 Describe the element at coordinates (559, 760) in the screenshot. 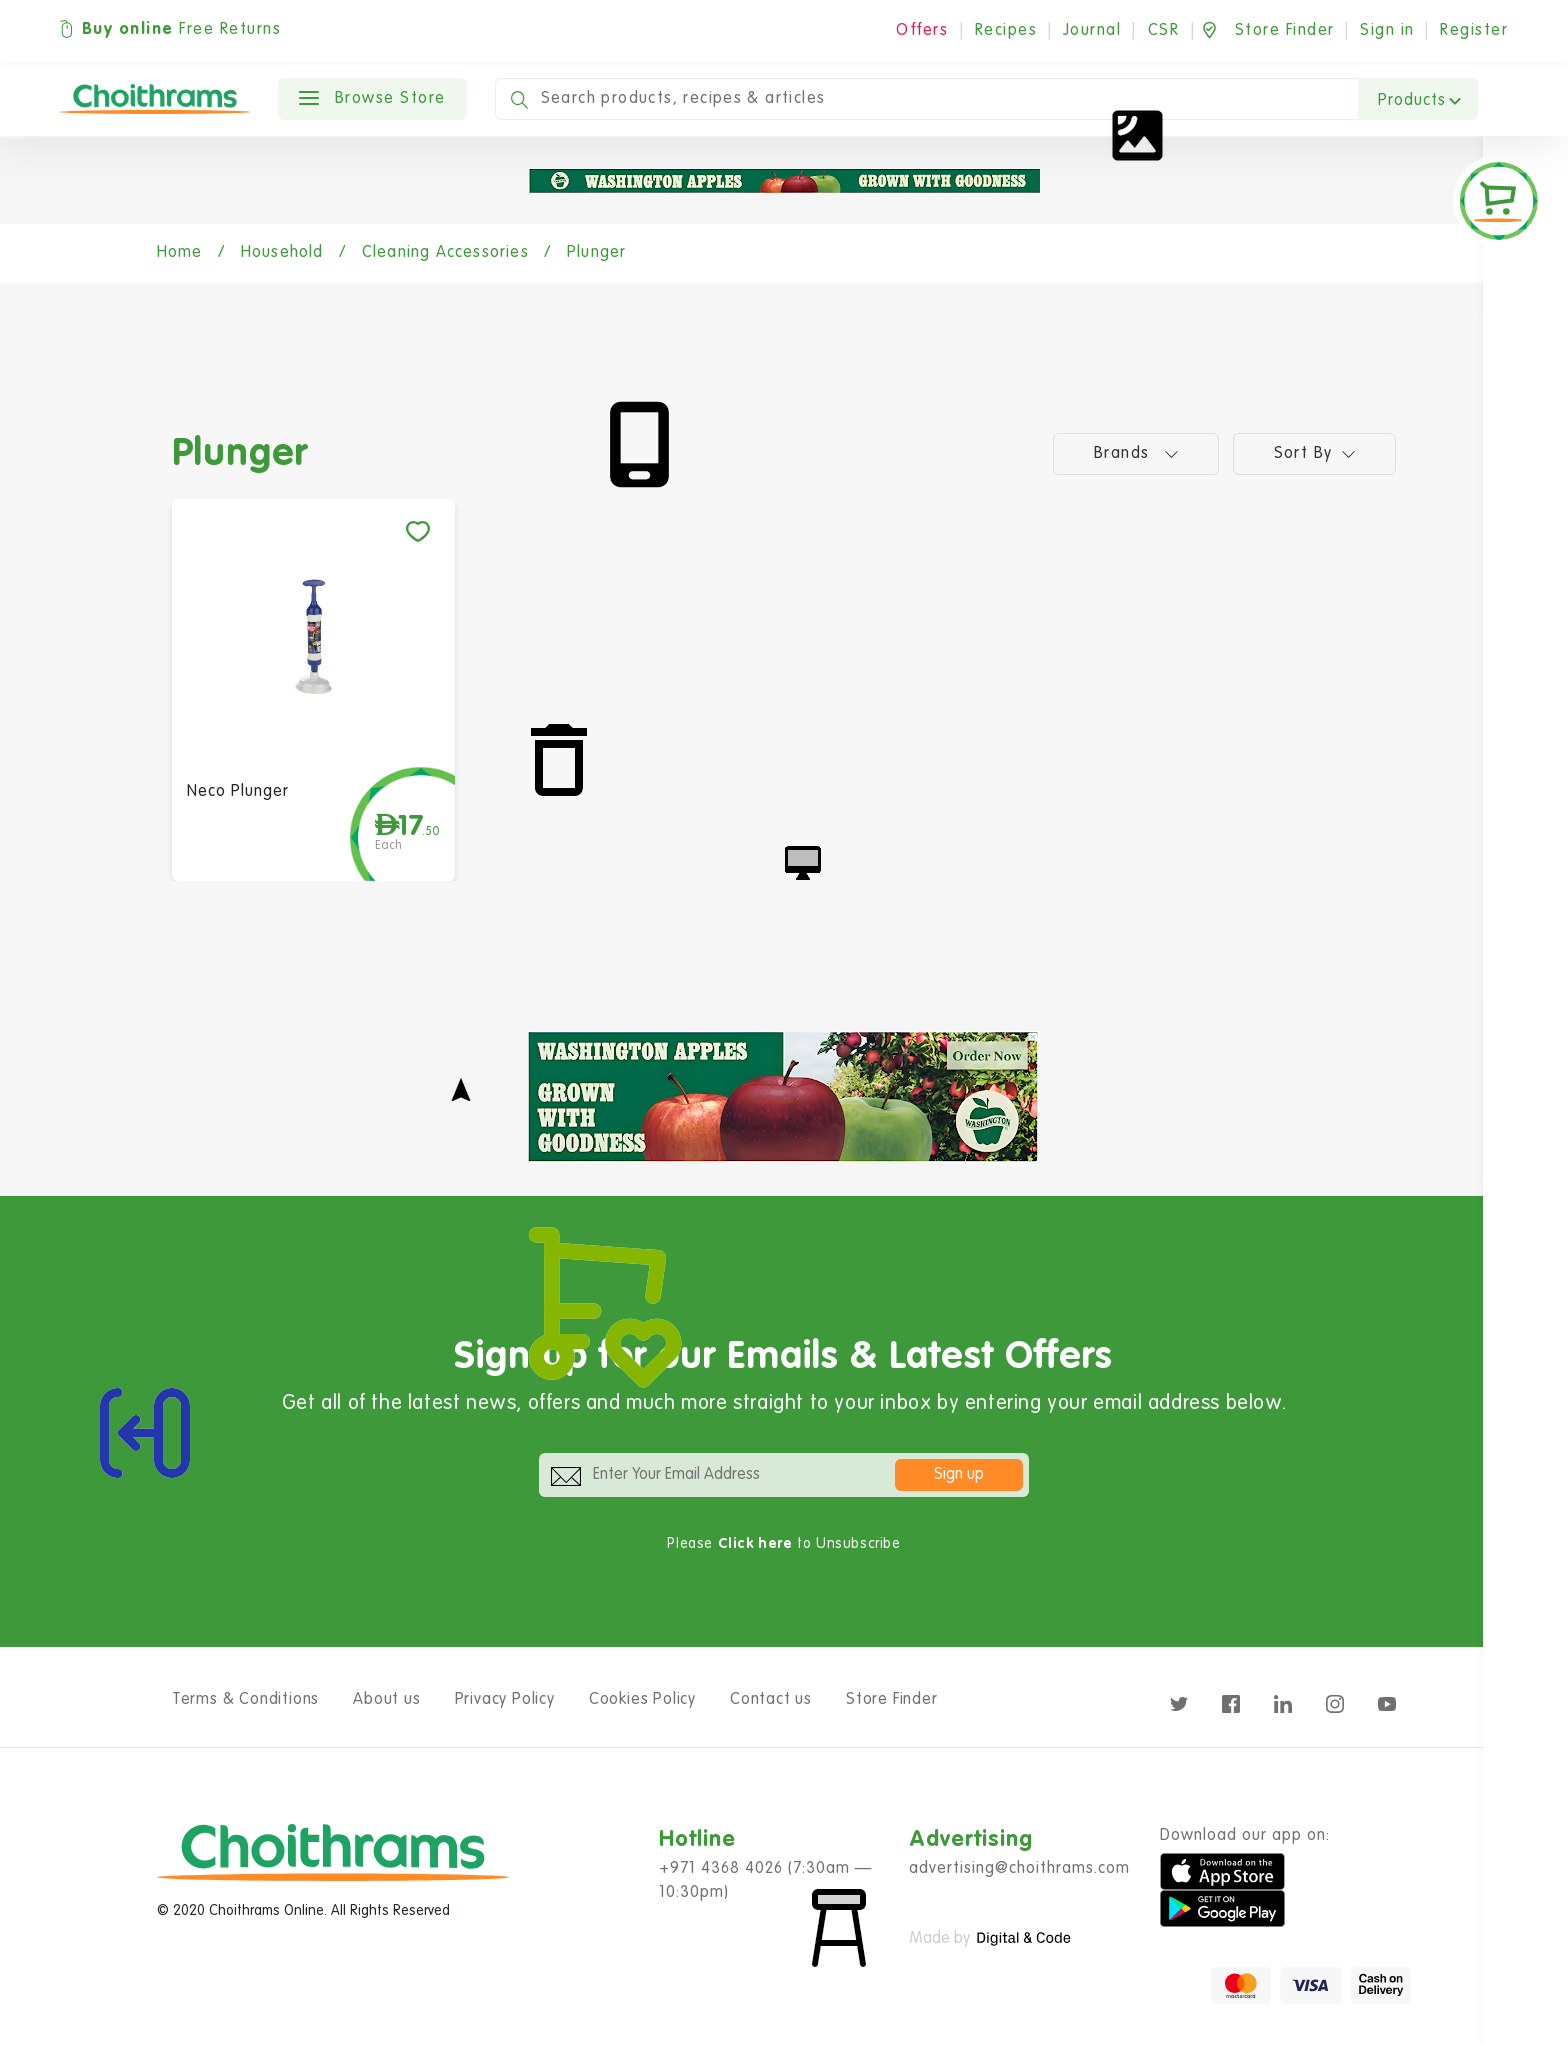

I see `delete selected item` at that location.